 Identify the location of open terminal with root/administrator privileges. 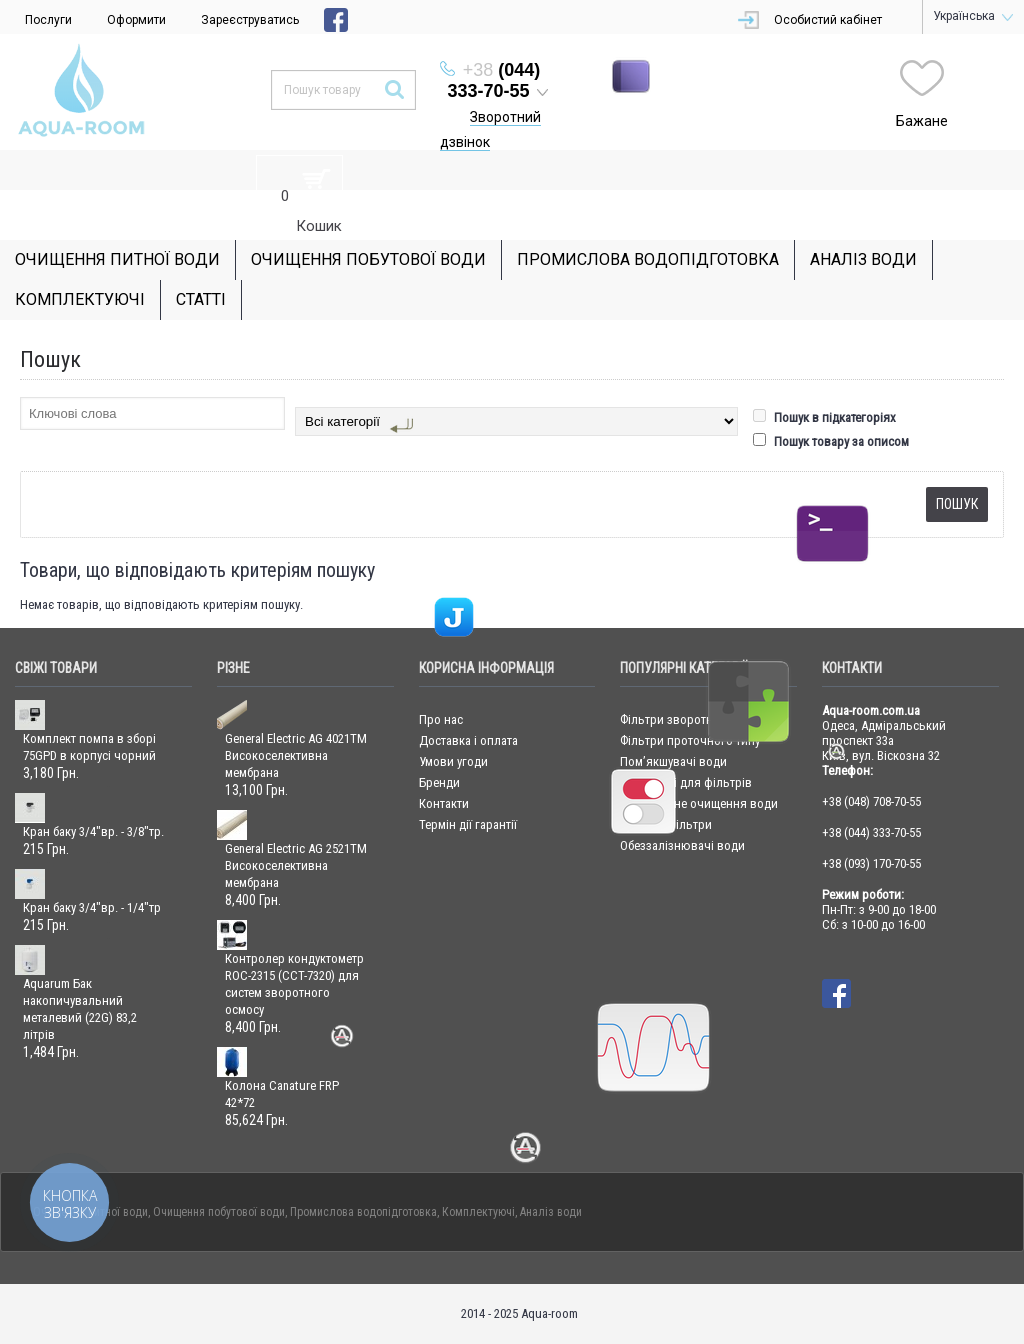
(832, 533).